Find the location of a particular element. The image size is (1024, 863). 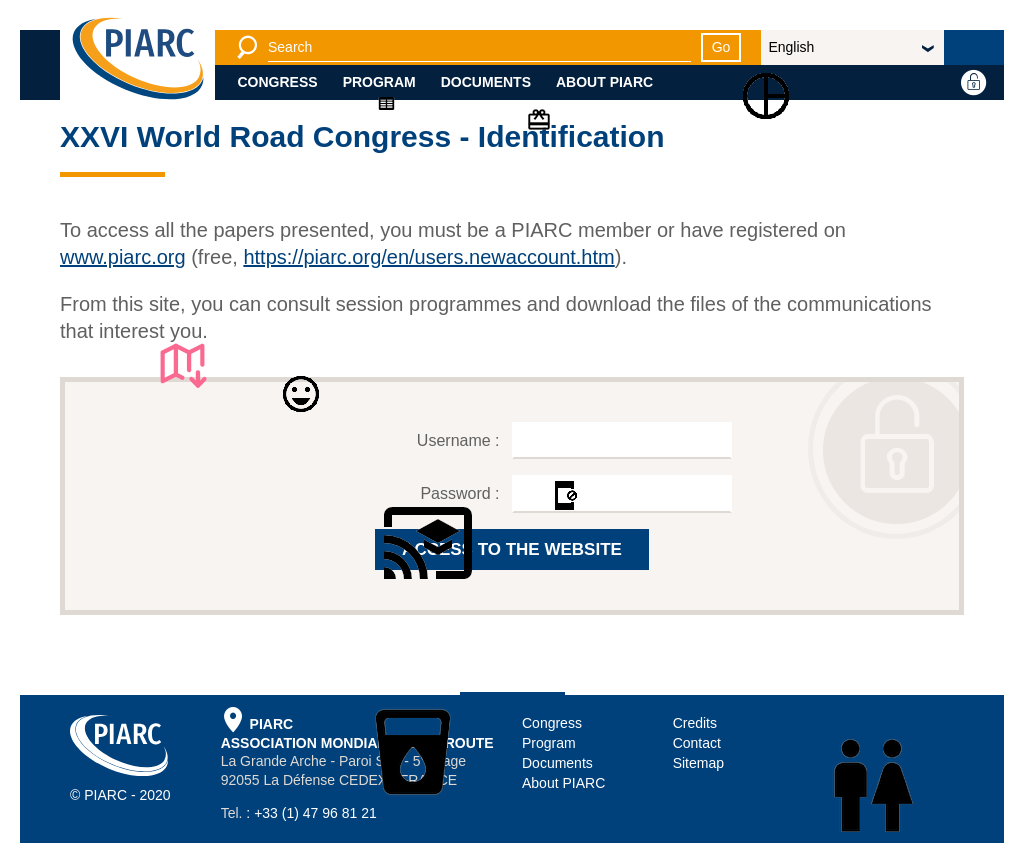

find nearby drink or beverage locations is located at coordinates (413, 752).